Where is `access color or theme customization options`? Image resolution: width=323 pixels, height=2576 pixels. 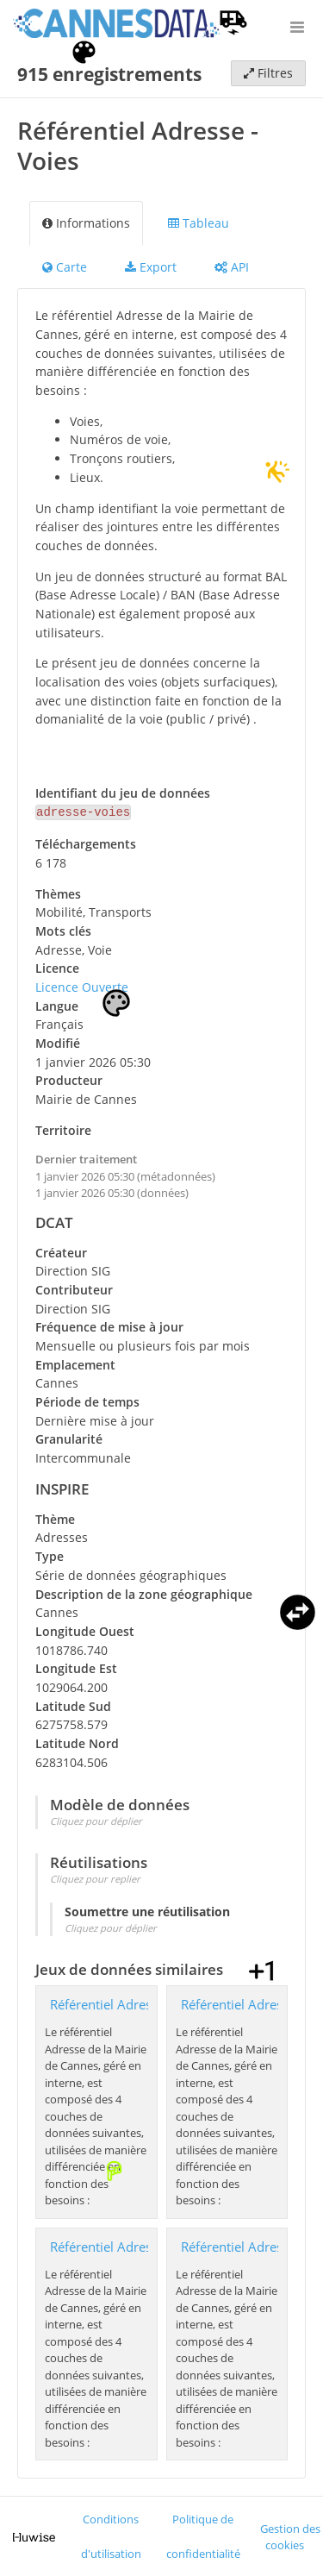
access color or theme customization options is located at coordinates (116, 1003).